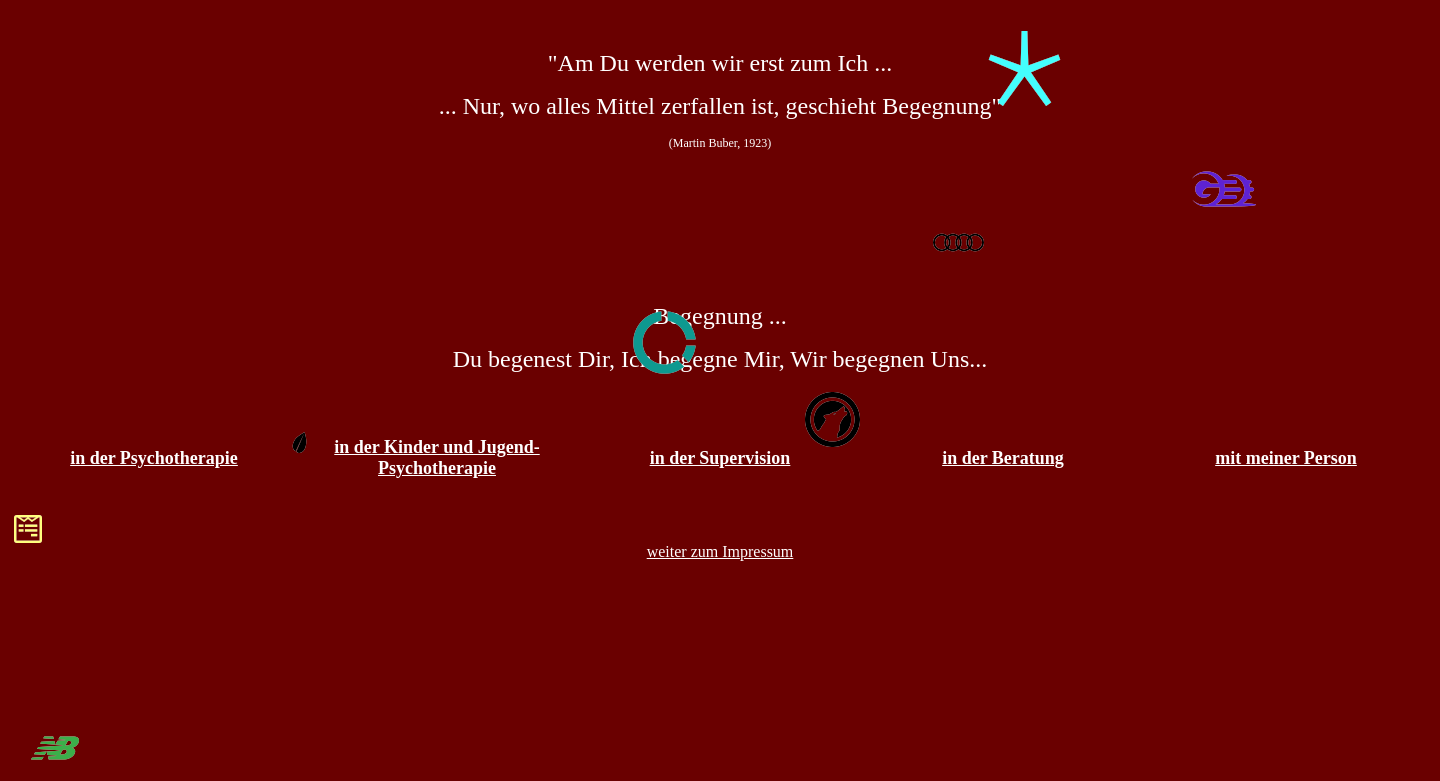 This screenshot has width=1440, height=781. I want to click on New Balance brand logo, so click(55, 748).